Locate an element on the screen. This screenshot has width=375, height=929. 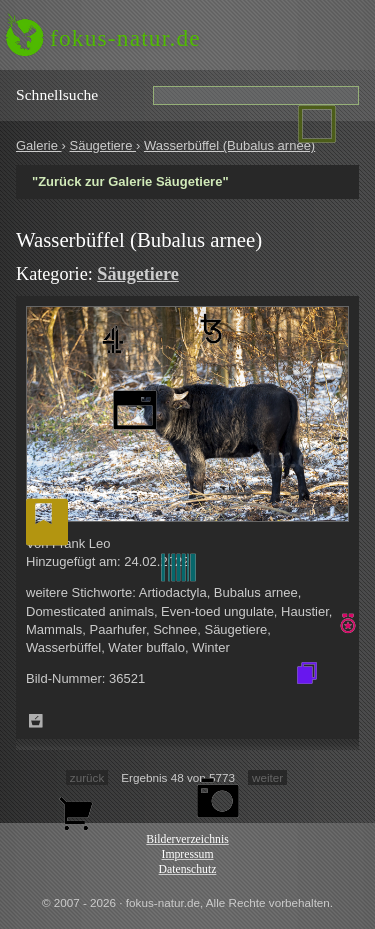
scan a barcode is located at coordinates (178, 567).